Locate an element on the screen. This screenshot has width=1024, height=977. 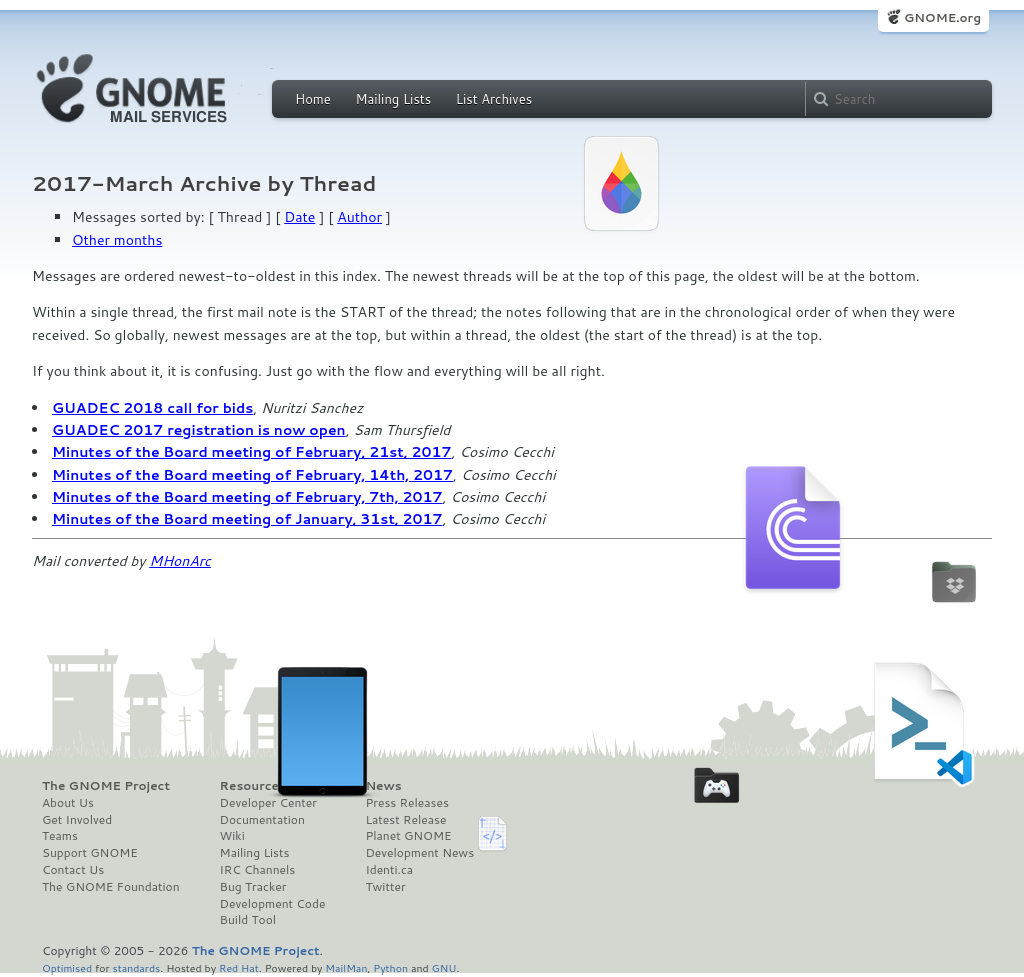
view or manage connected iPad device is located at coordinates (322, 732).